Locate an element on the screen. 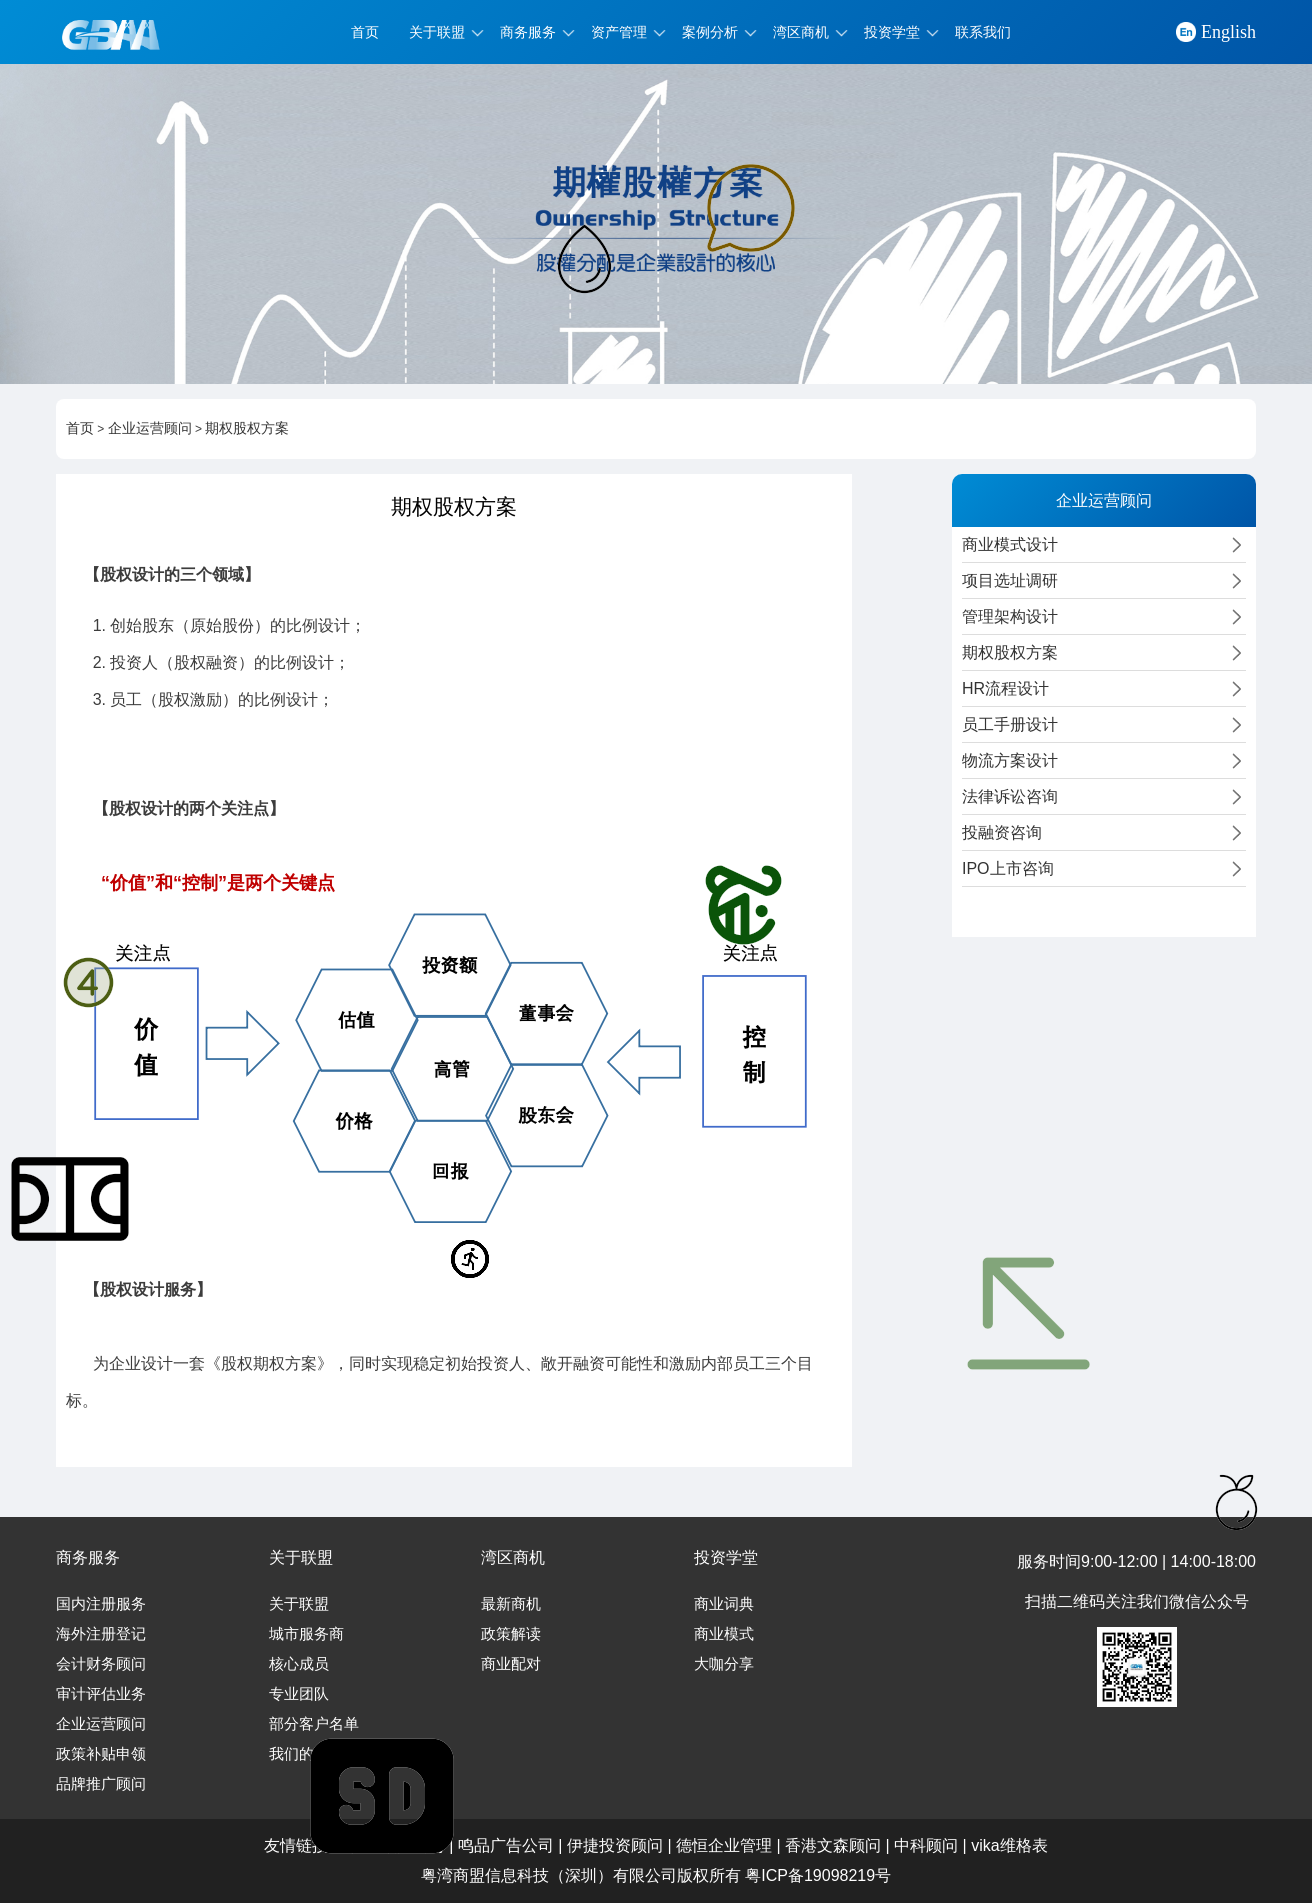 This screenshot has height=1903, width=1312. indicates step four in a multi-step process is located at coordinates (88, 982).